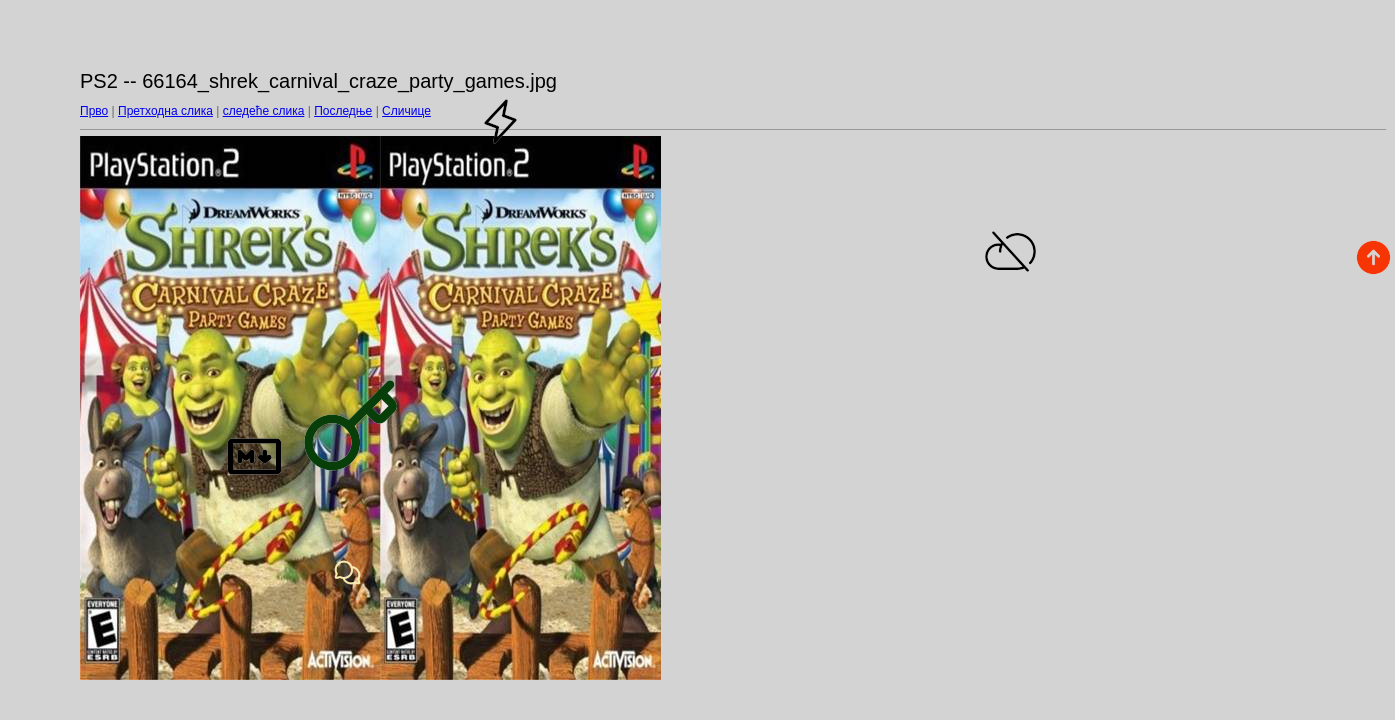 Image resolution: width=1395 pixels, height=720 pixels. I want to click on open your conversations, so click(347, 572).